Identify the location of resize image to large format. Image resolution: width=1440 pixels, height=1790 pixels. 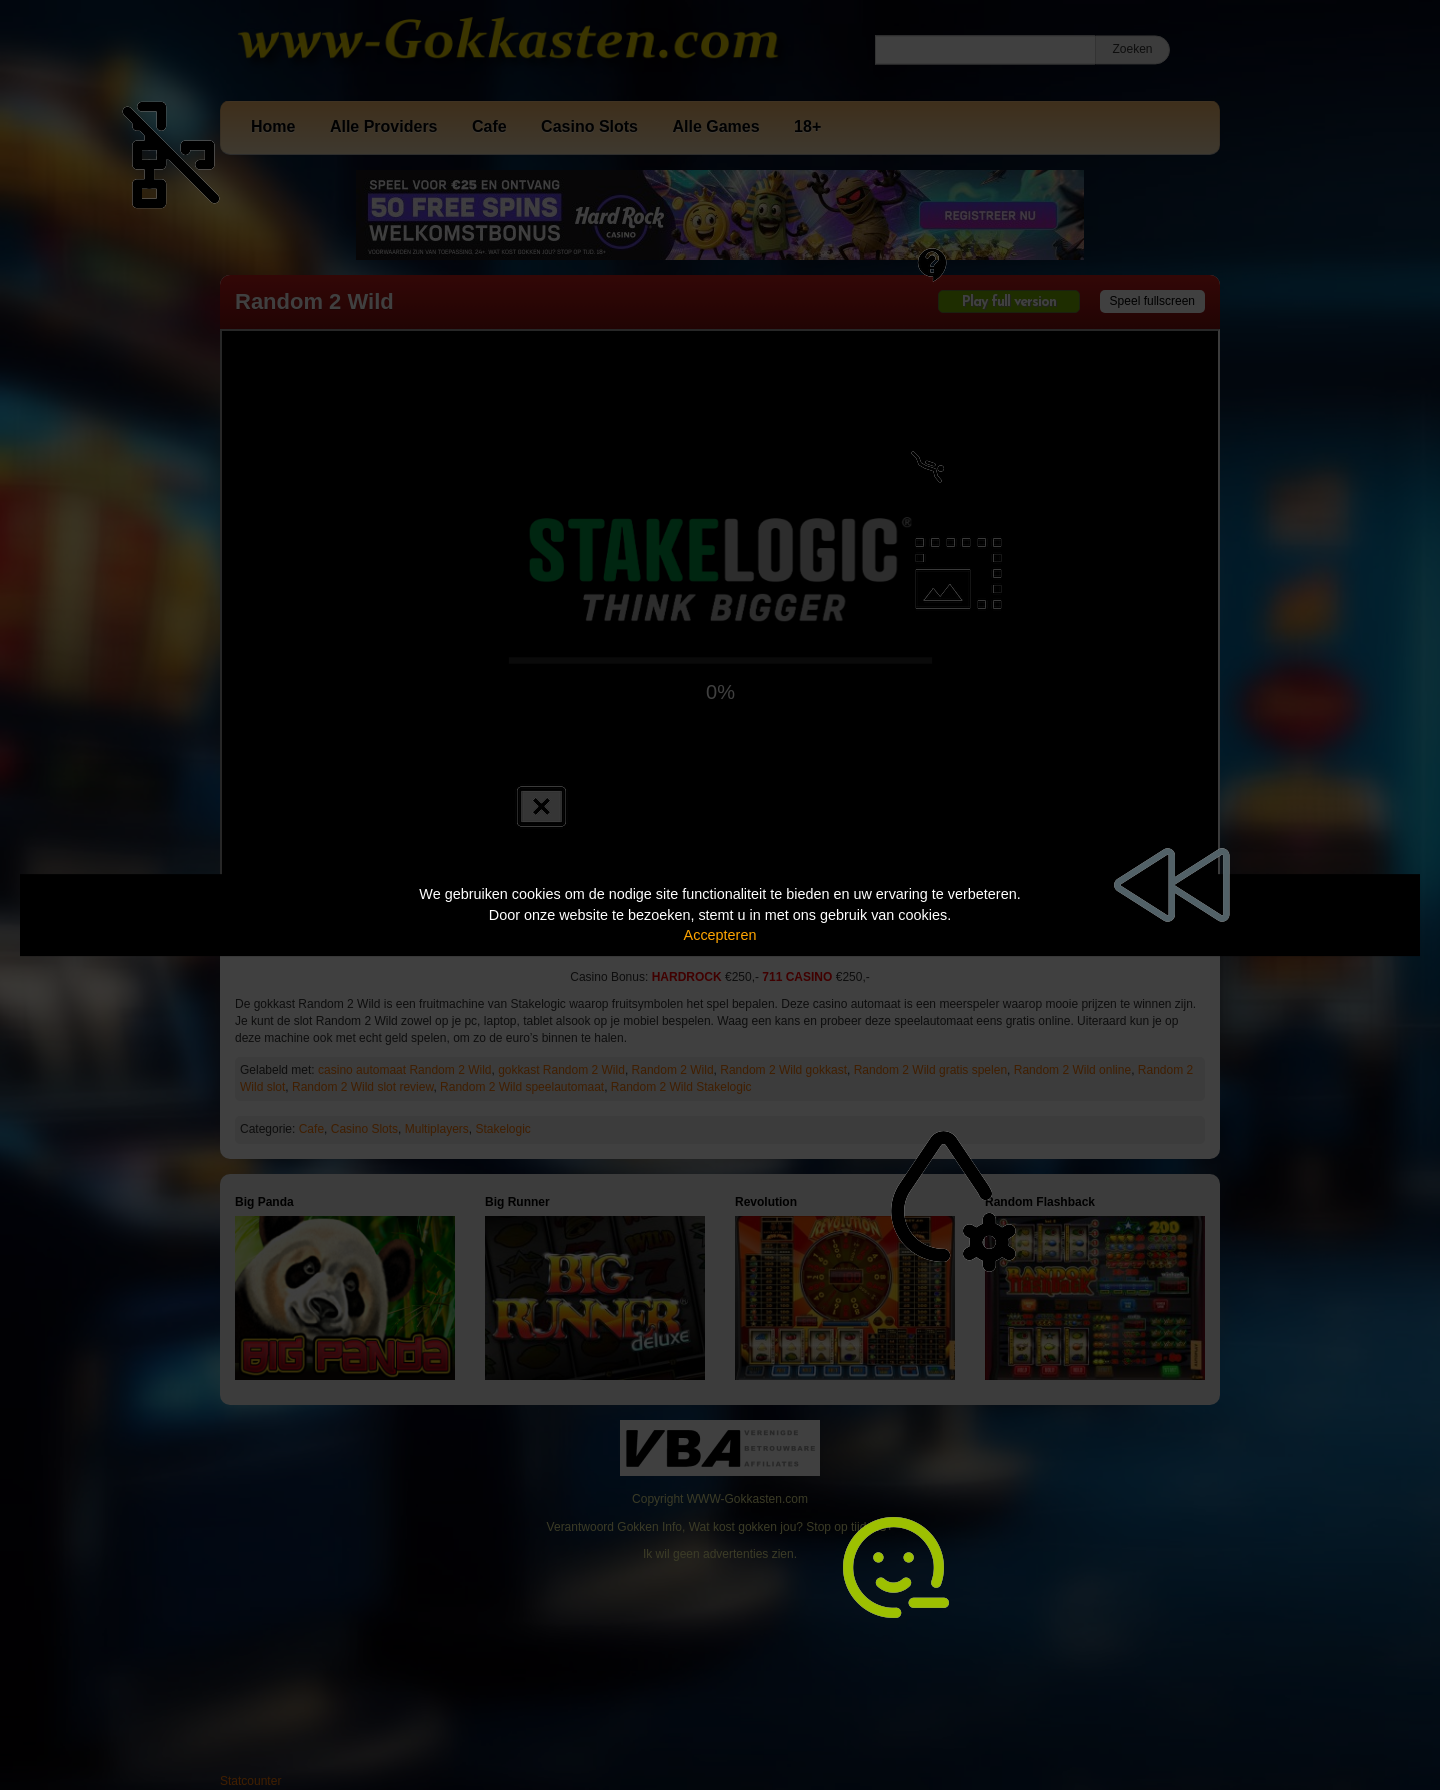
(958, 573).